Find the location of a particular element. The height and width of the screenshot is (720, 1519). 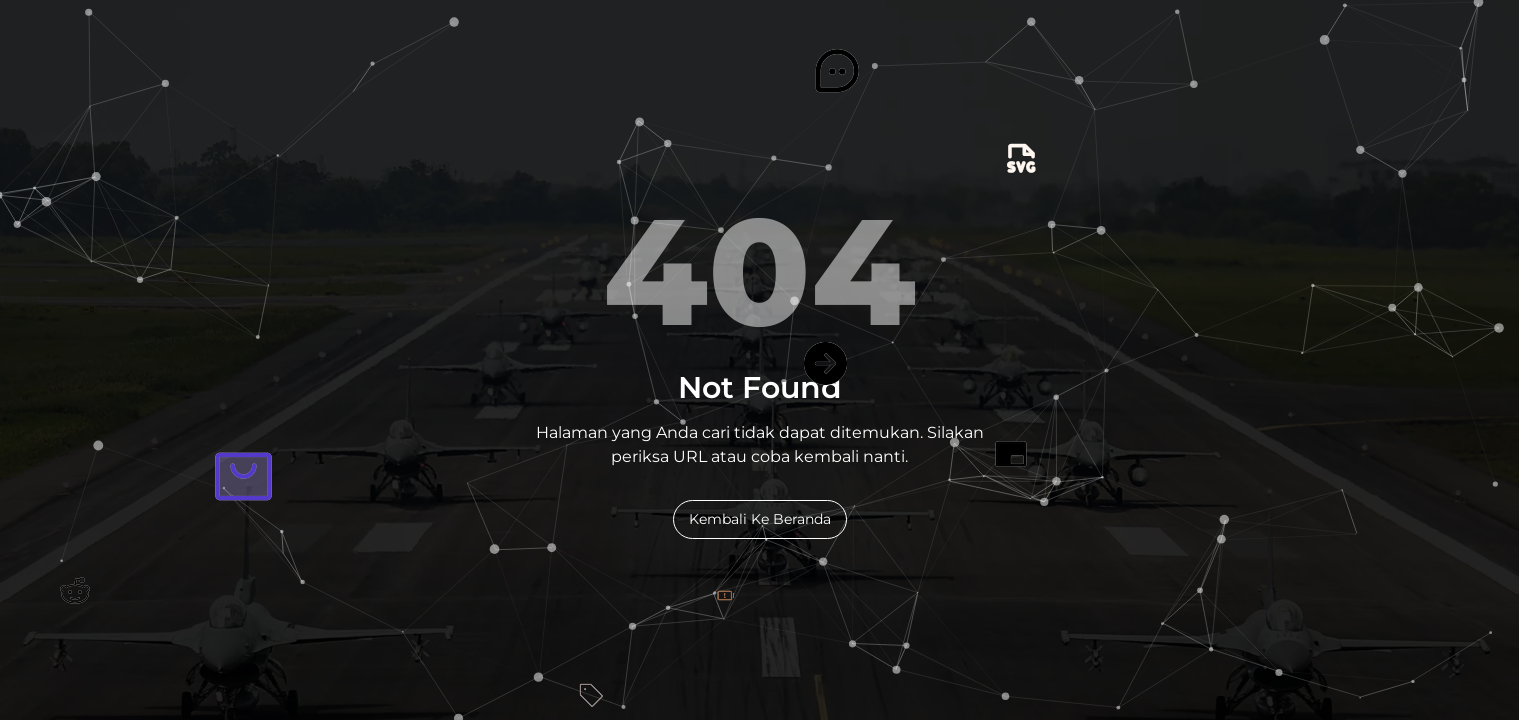

proceed to the next step or screen is located at coordinates (825, 363).